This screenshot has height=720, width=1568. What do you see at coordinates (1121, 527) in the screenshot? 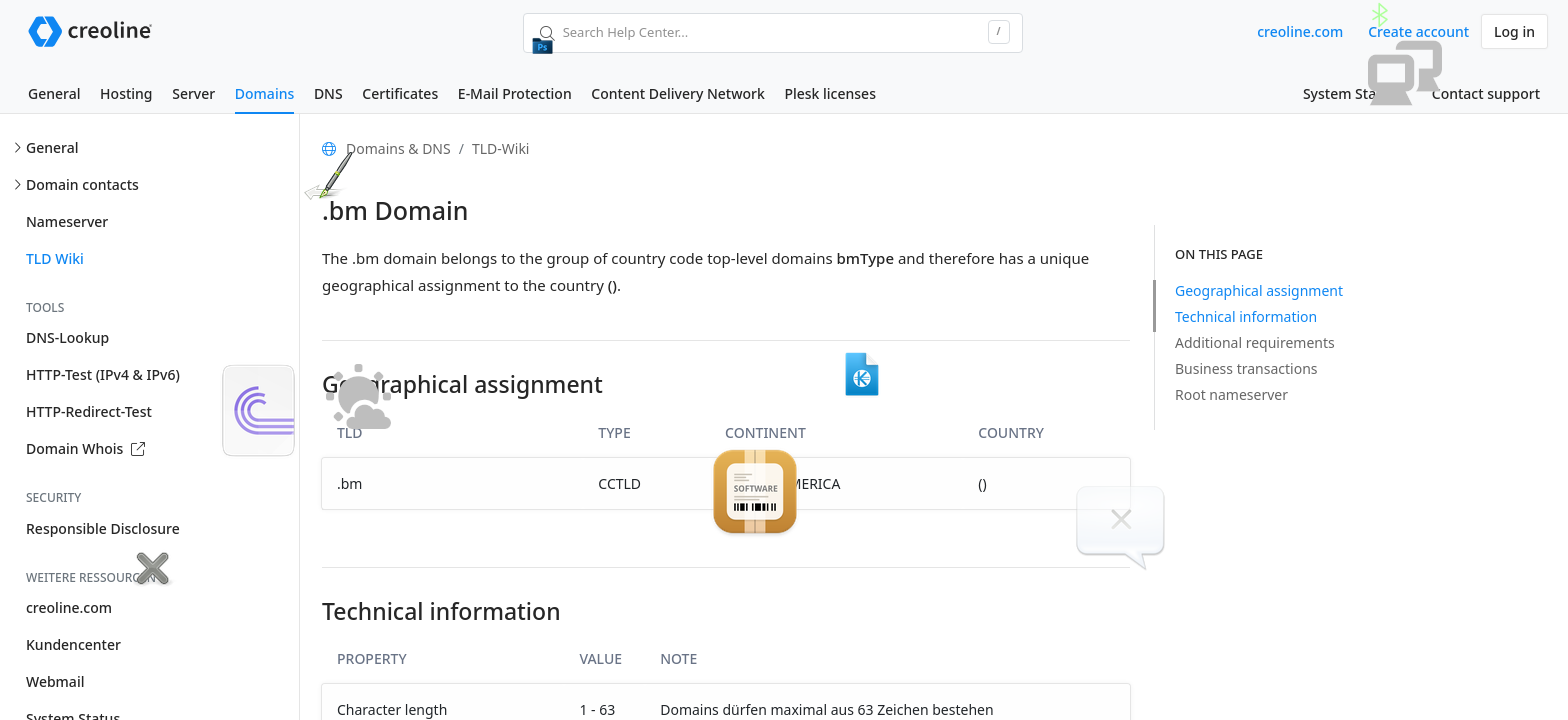
I see `indicates a user is offline or unavailable` at bounding box center [1121, 527].